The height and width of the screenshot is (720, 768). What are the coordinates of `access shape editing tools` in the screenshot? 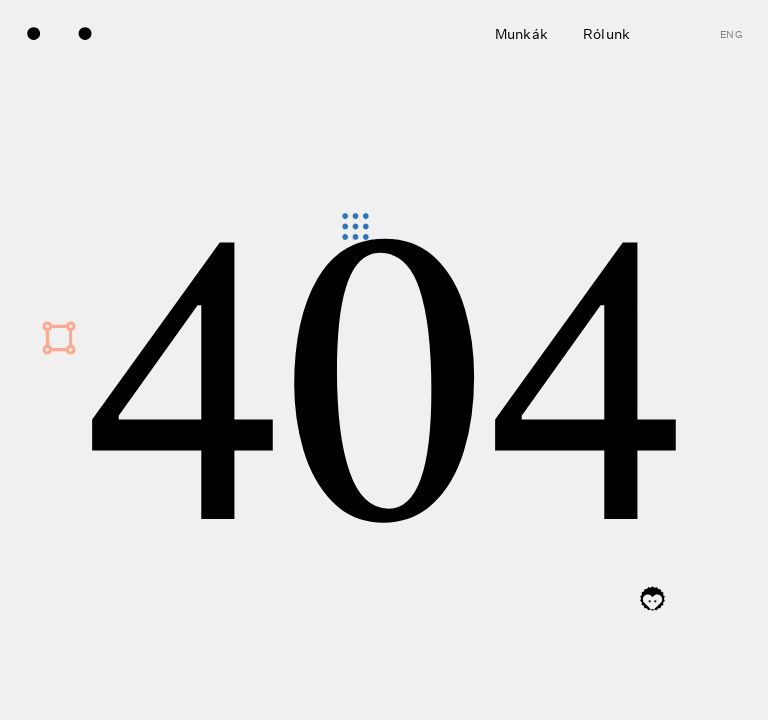 It's located at (59, 338).